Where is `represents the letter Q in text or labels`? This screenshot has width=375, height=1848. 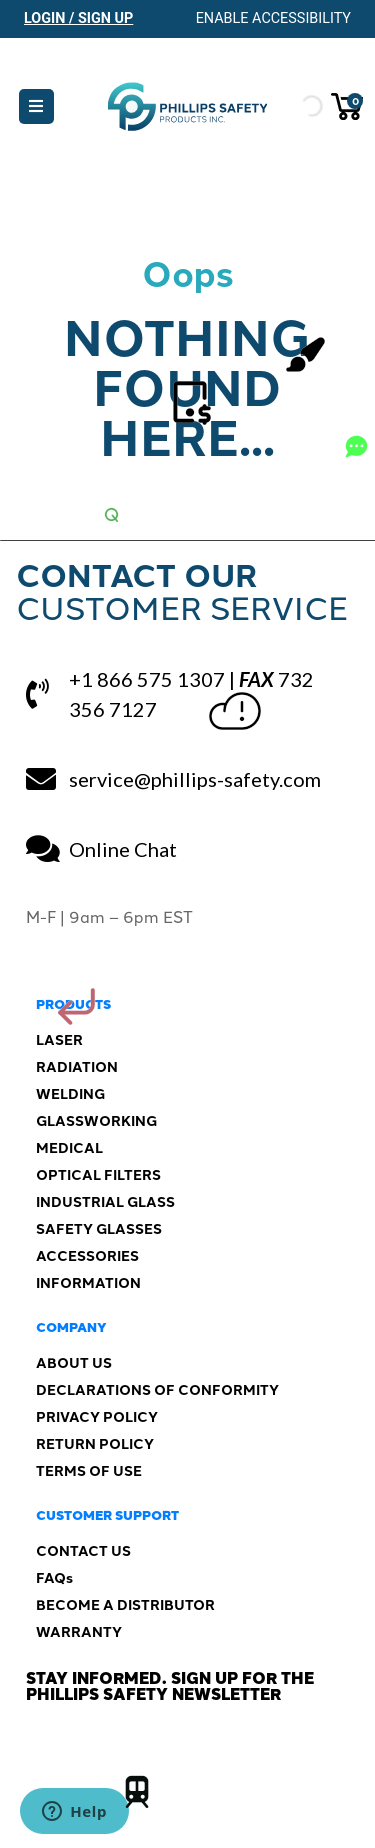
represents the letter Q in text or labels is located at coordinates (111, 514).